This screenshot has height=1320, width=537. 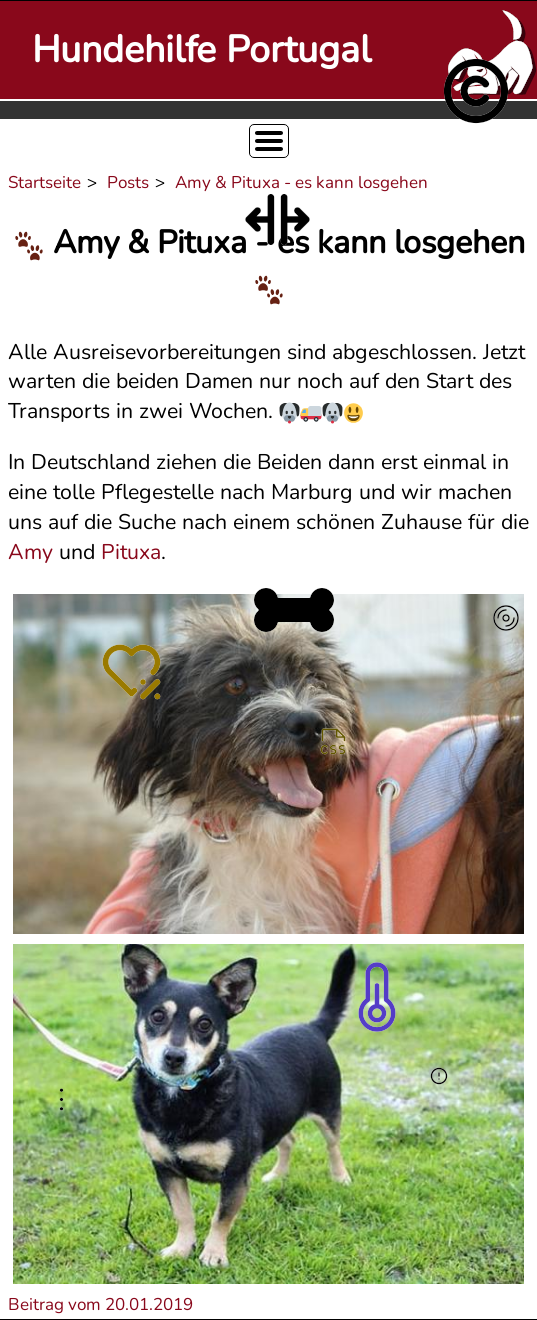 What do you see at coordinates (333, 742) in the screenshot?
I see `view or open a CSS stylesheet file` at bounding box center [333, 742].